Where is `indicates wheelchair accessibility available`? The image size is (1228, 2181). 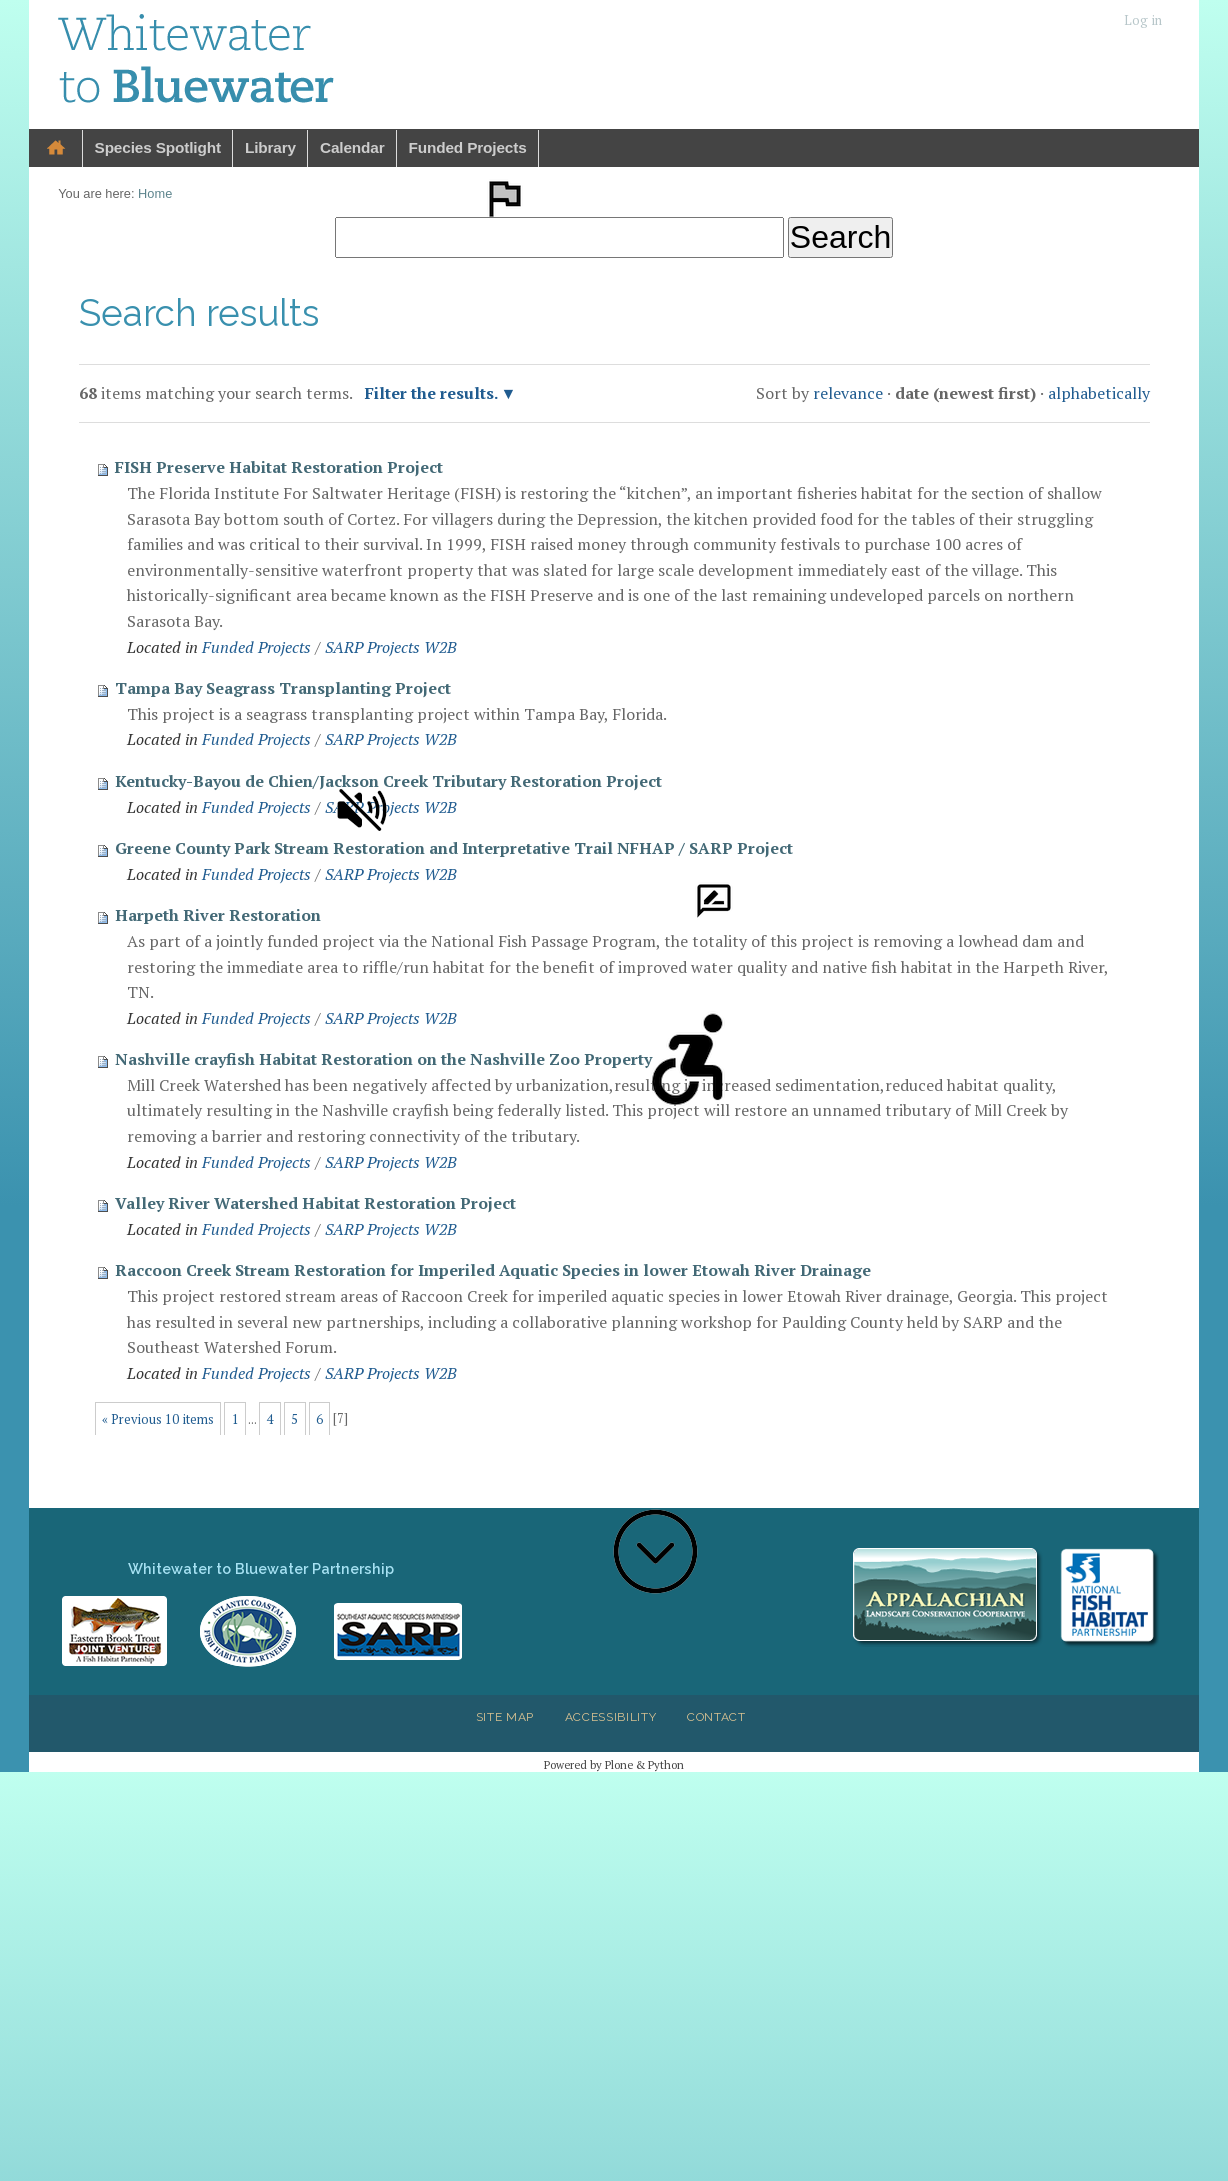
indicates wheelchair accessibility available is located at coordinates (685, 1058).